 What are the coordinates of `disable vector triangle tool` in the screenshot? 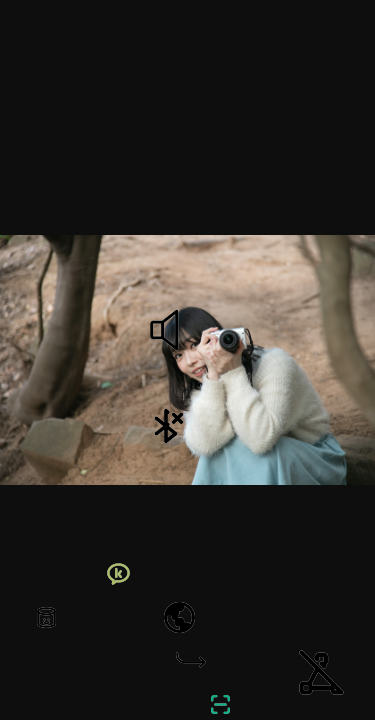 It's located at (321, 672).